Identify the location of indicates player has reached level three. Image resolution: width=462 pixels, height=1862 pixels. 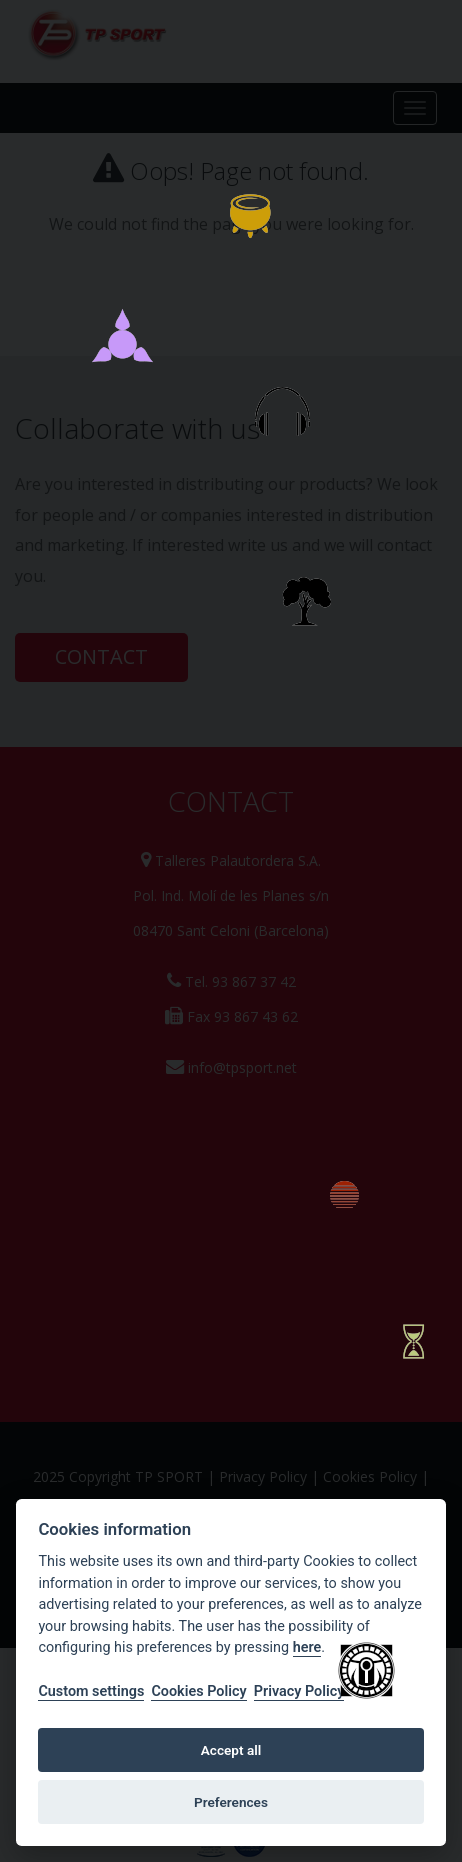
(122, 335).